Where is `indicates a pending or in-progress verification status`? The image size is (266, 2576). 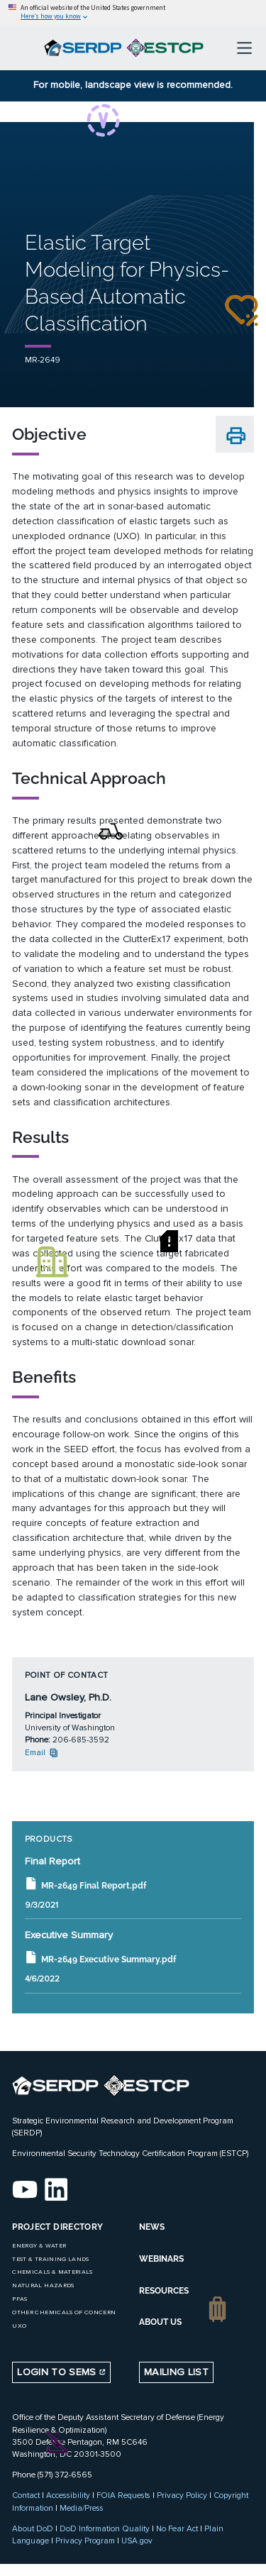
indicates a pending or in-progress verification status is located at coordinates (103, 120).